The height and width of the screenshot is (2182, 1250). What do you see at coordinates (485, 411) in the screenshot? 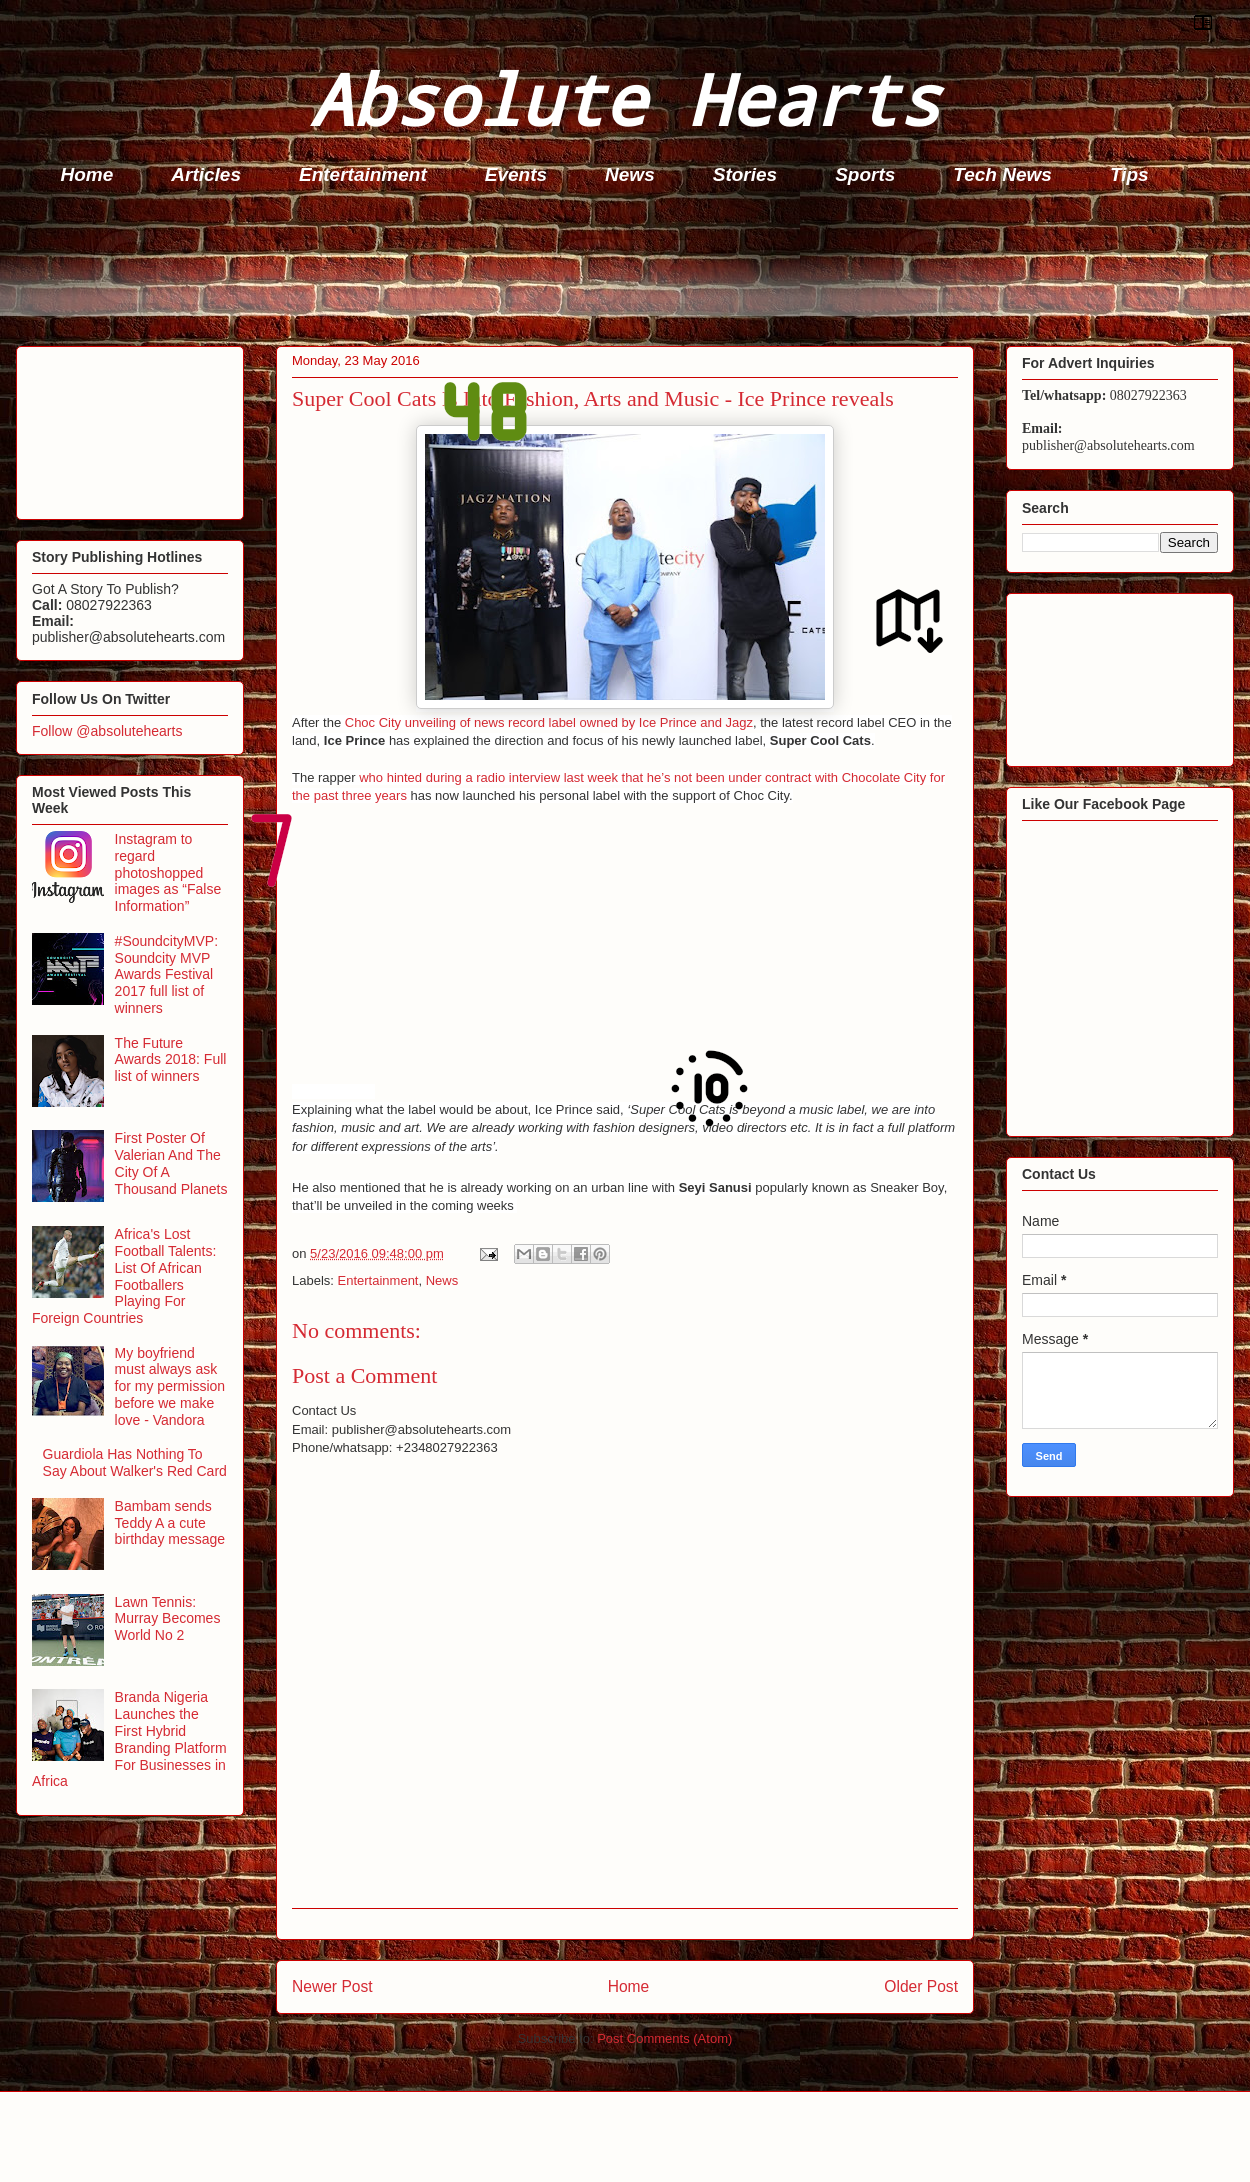
I see `indicates item number 48 in a list or sequence` at bounding box center [485, 411].